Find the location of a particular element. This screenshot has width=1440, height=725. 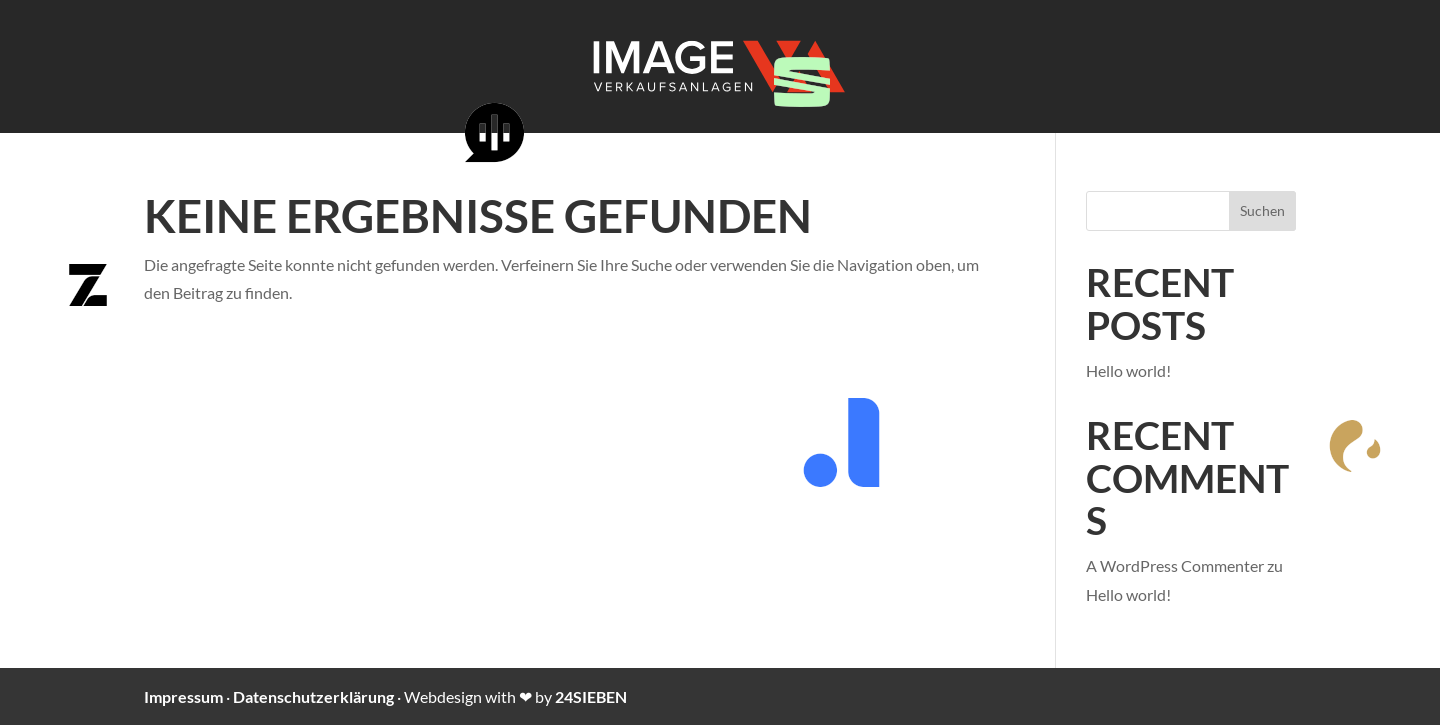

taichi programming language logo is located at coordinates (1355, 446).